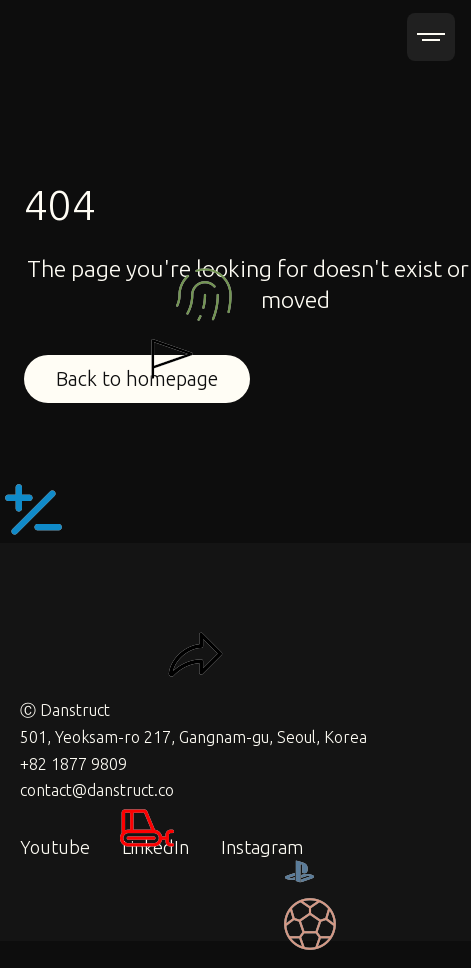 Image resolution: width=471 pixels, height=968 pixels. What do you see at coordinates (310, 924) in the screenshot?
I see `view soccer or football-related content` at bounding box center [310, 924].